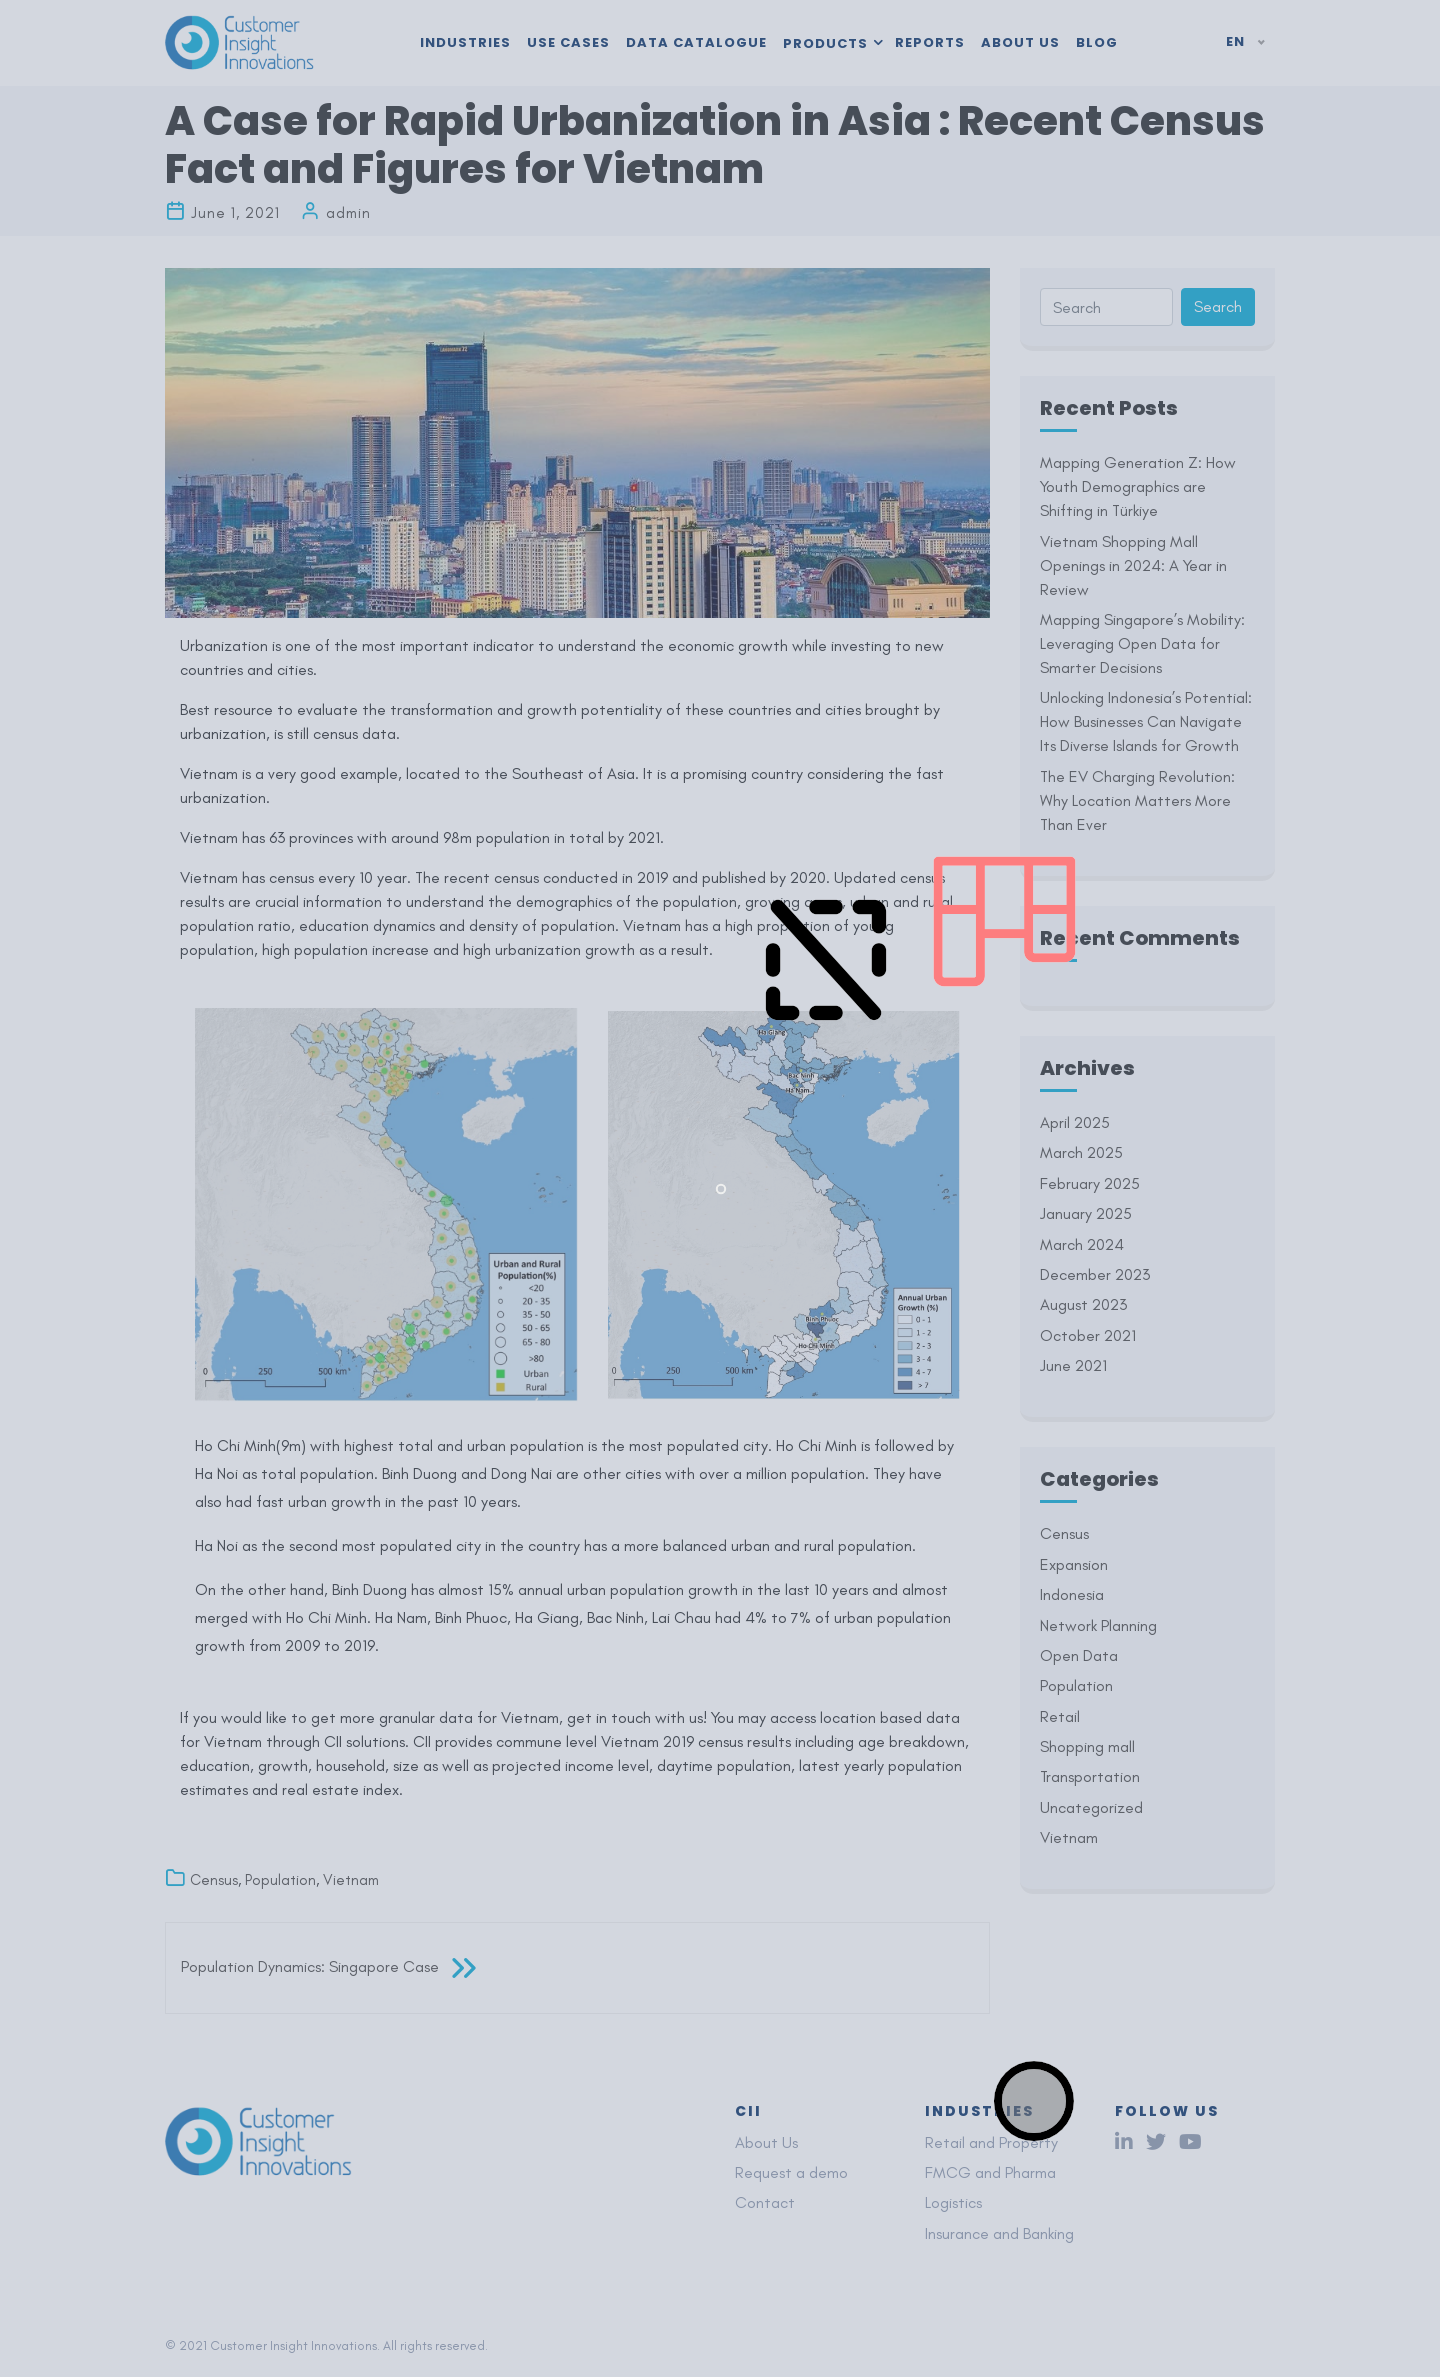 The width and height of the screenshot is (1440, 2377). What do you see at coordinates (826, 960) in the screenshot?
I see `disable selection mode` at bounding box center [826, 960].